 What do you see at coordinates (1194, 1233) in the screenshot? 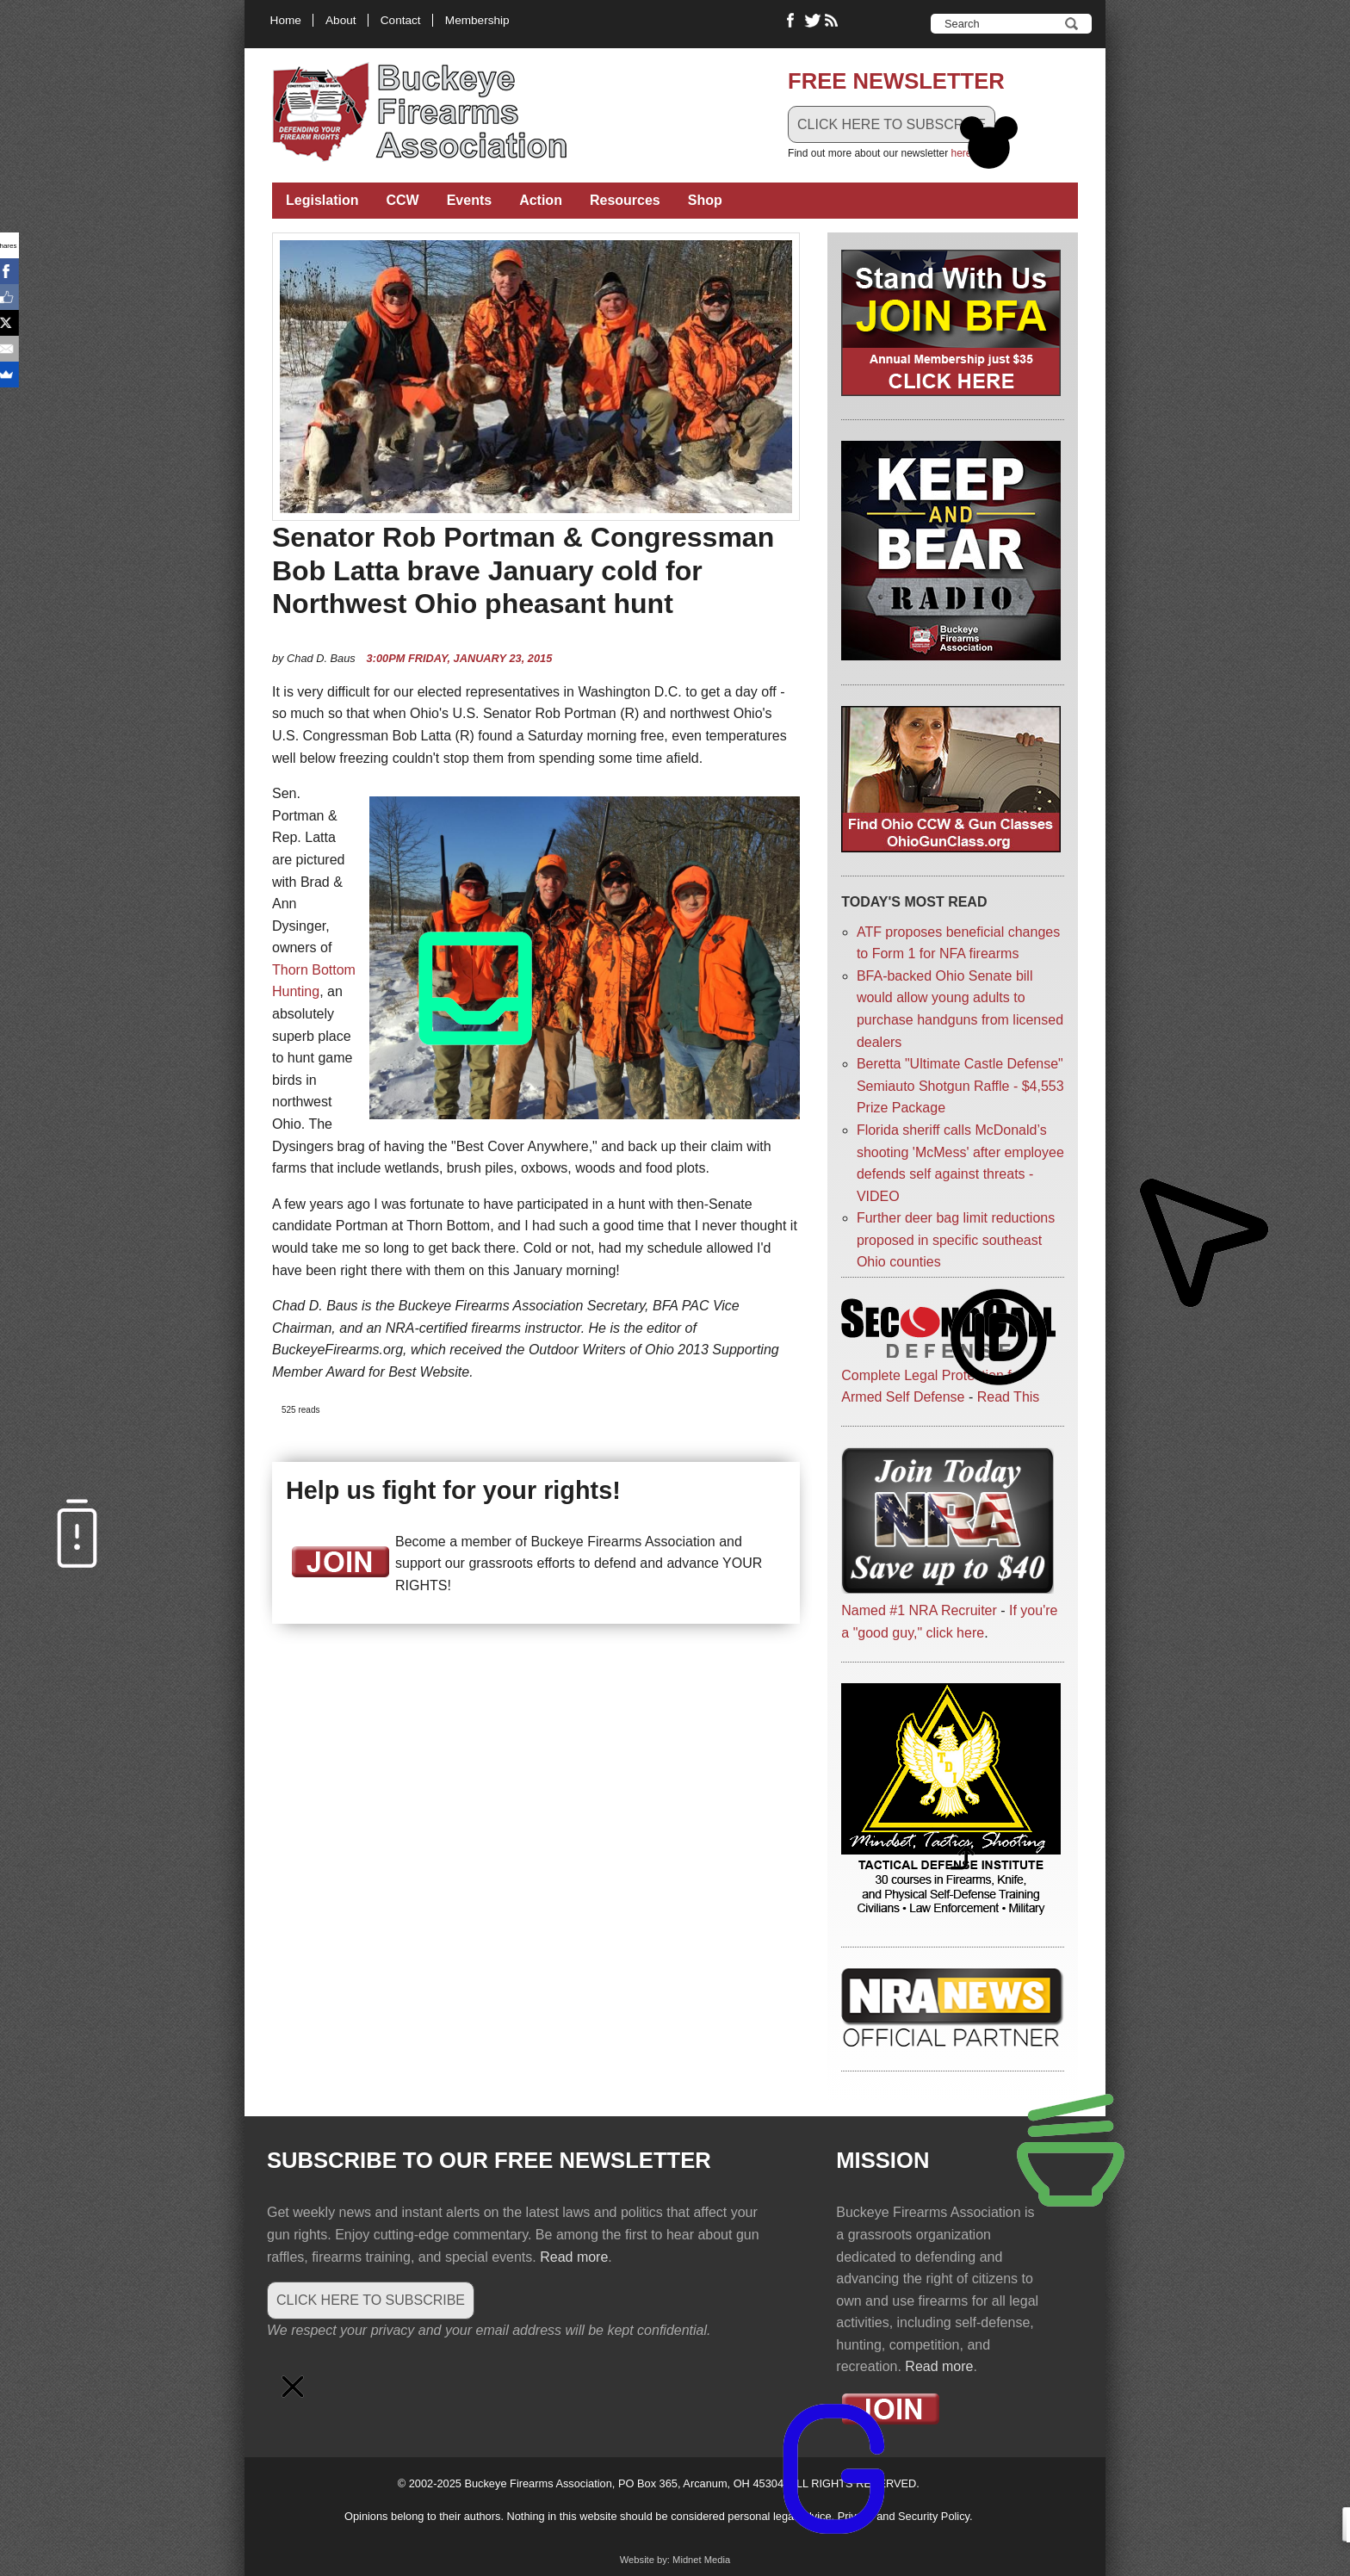
I see `tap to navigate to a destination` at bounding box center [1194, 1233].